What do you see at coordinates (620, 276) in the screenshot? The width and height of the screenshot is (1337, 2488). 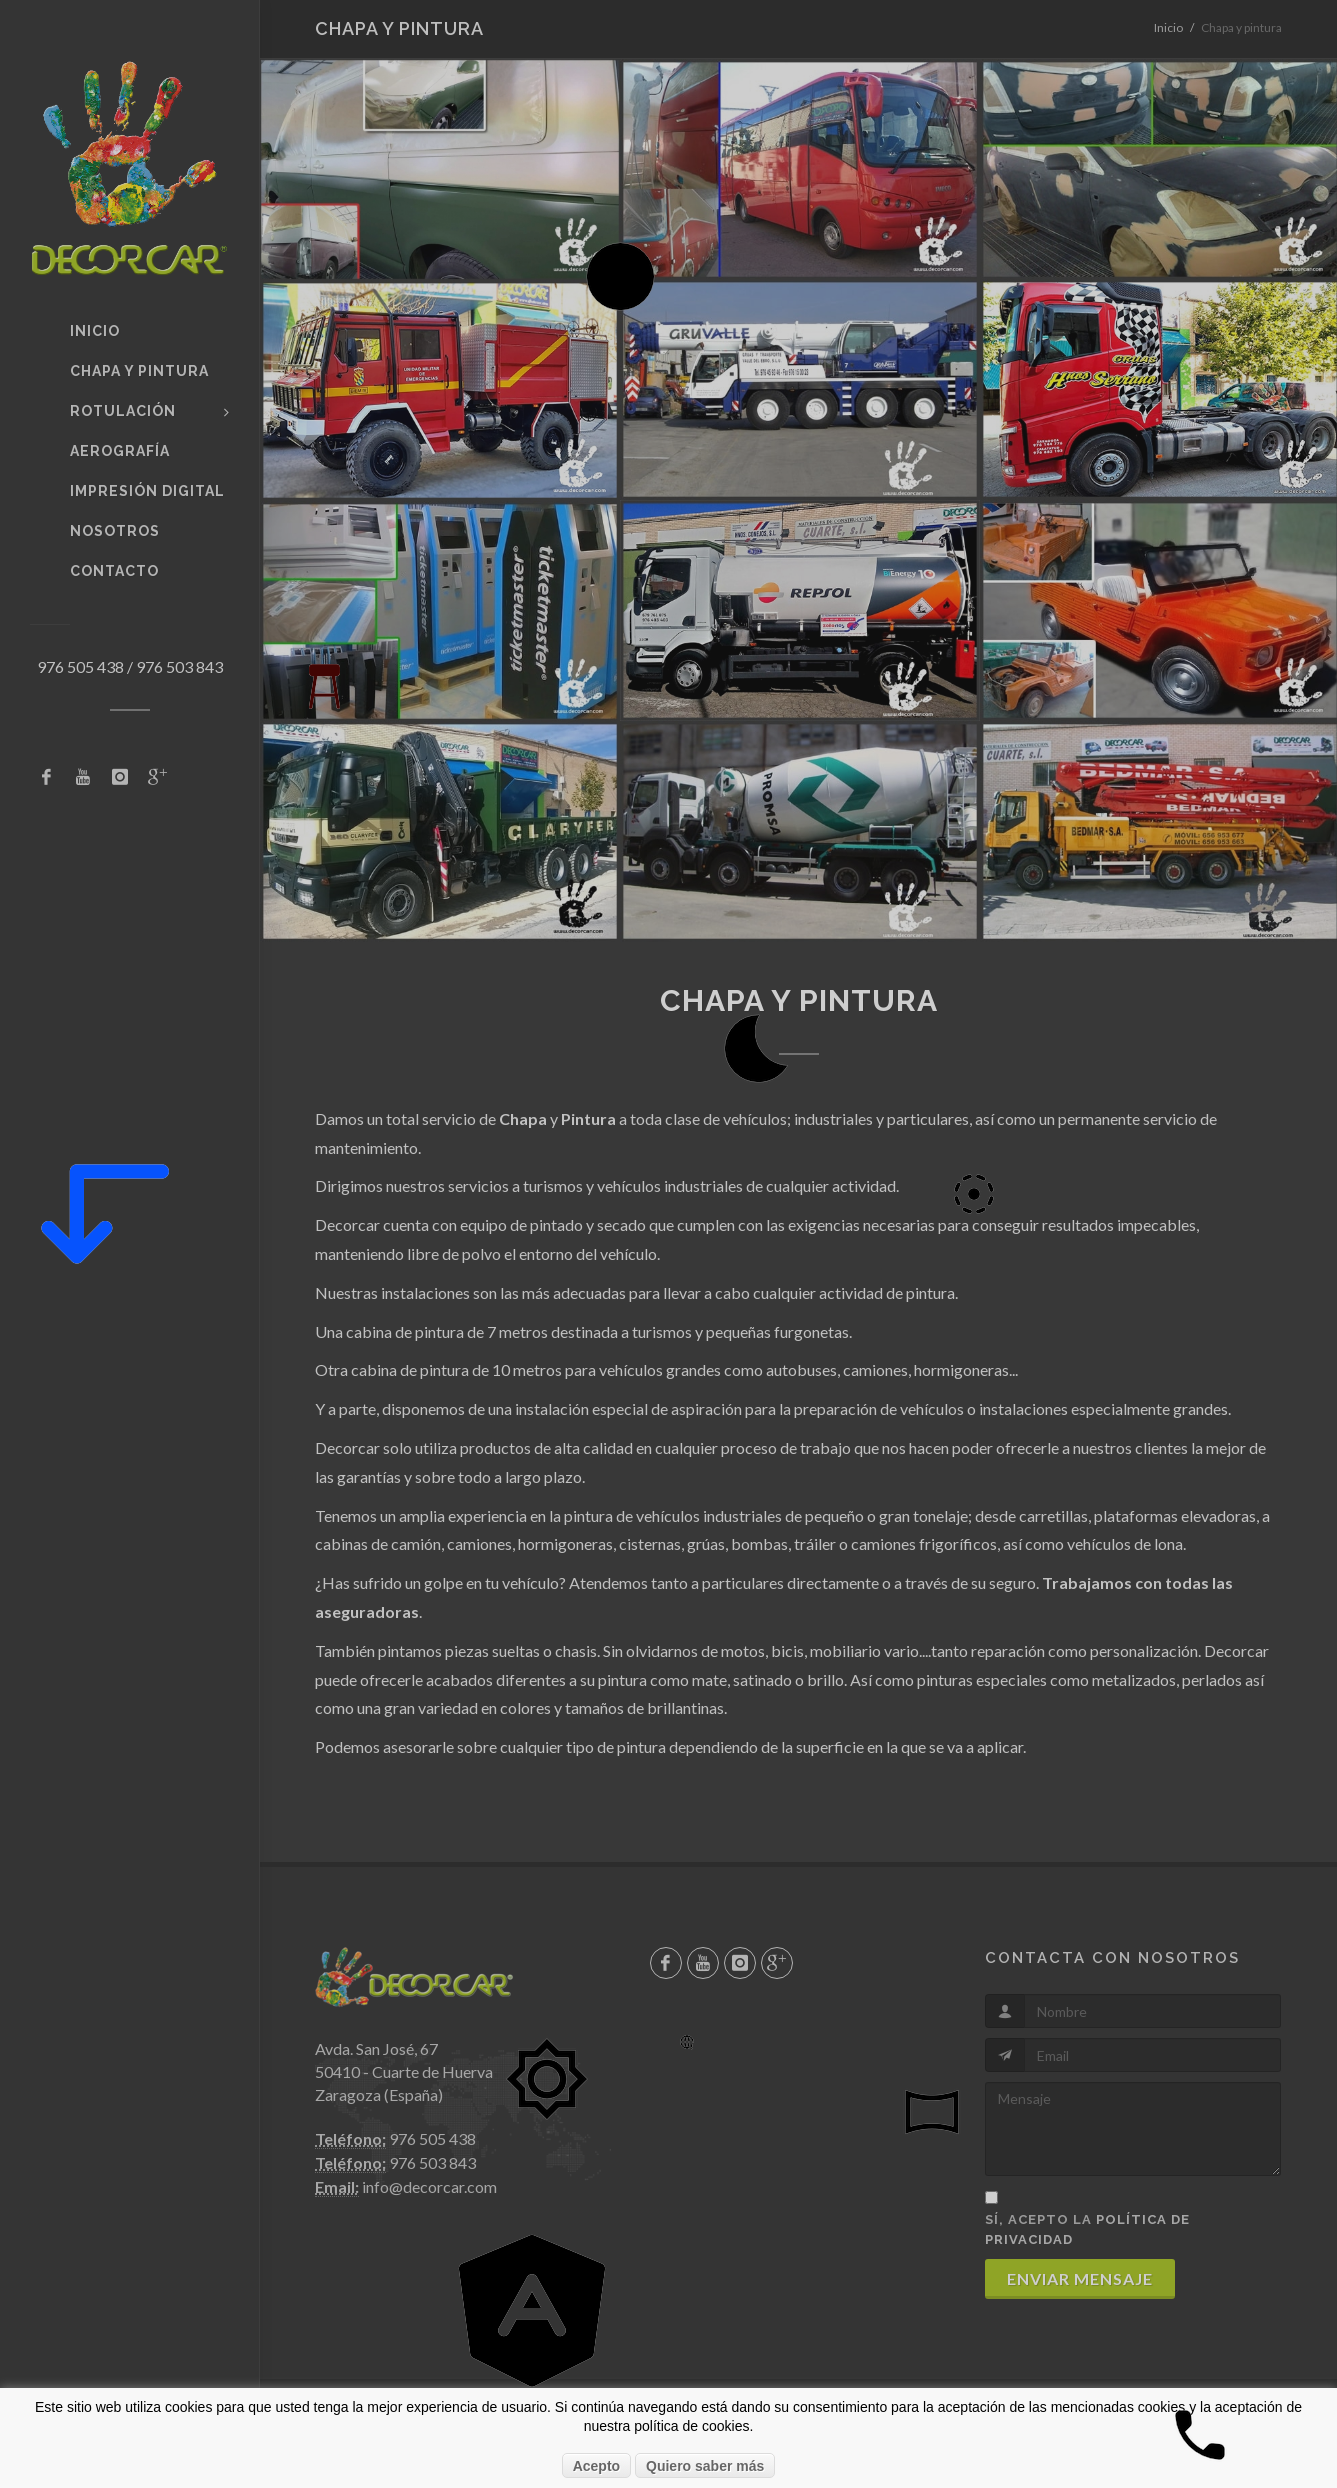 I see `indicates a filled or selected state` at bounding box center [620, 276].